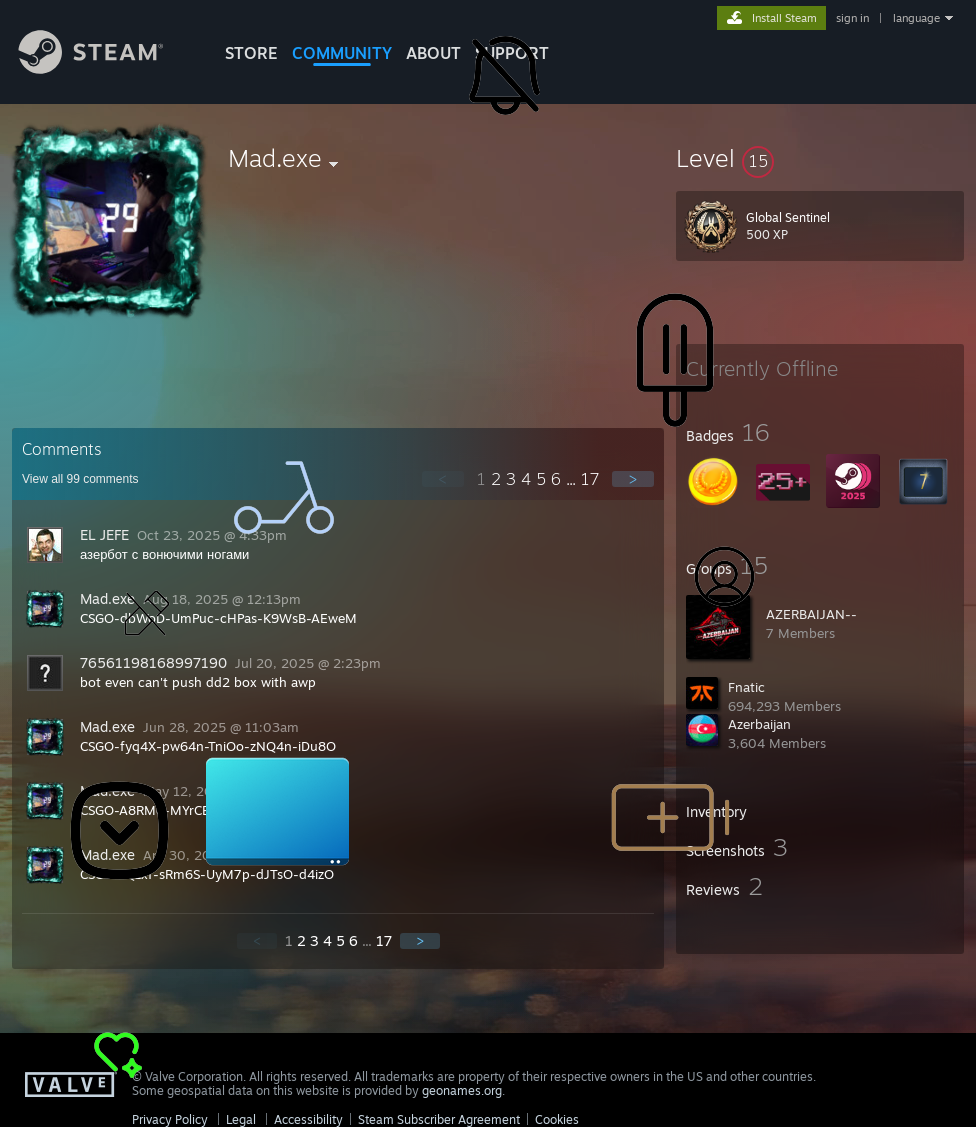 The width and height of the screenshot is (976, 1127). What do you see at coordinates (284, 501) in the screenshot?
I see `select scooter as transportation mode` at bounding box center [284, 501].